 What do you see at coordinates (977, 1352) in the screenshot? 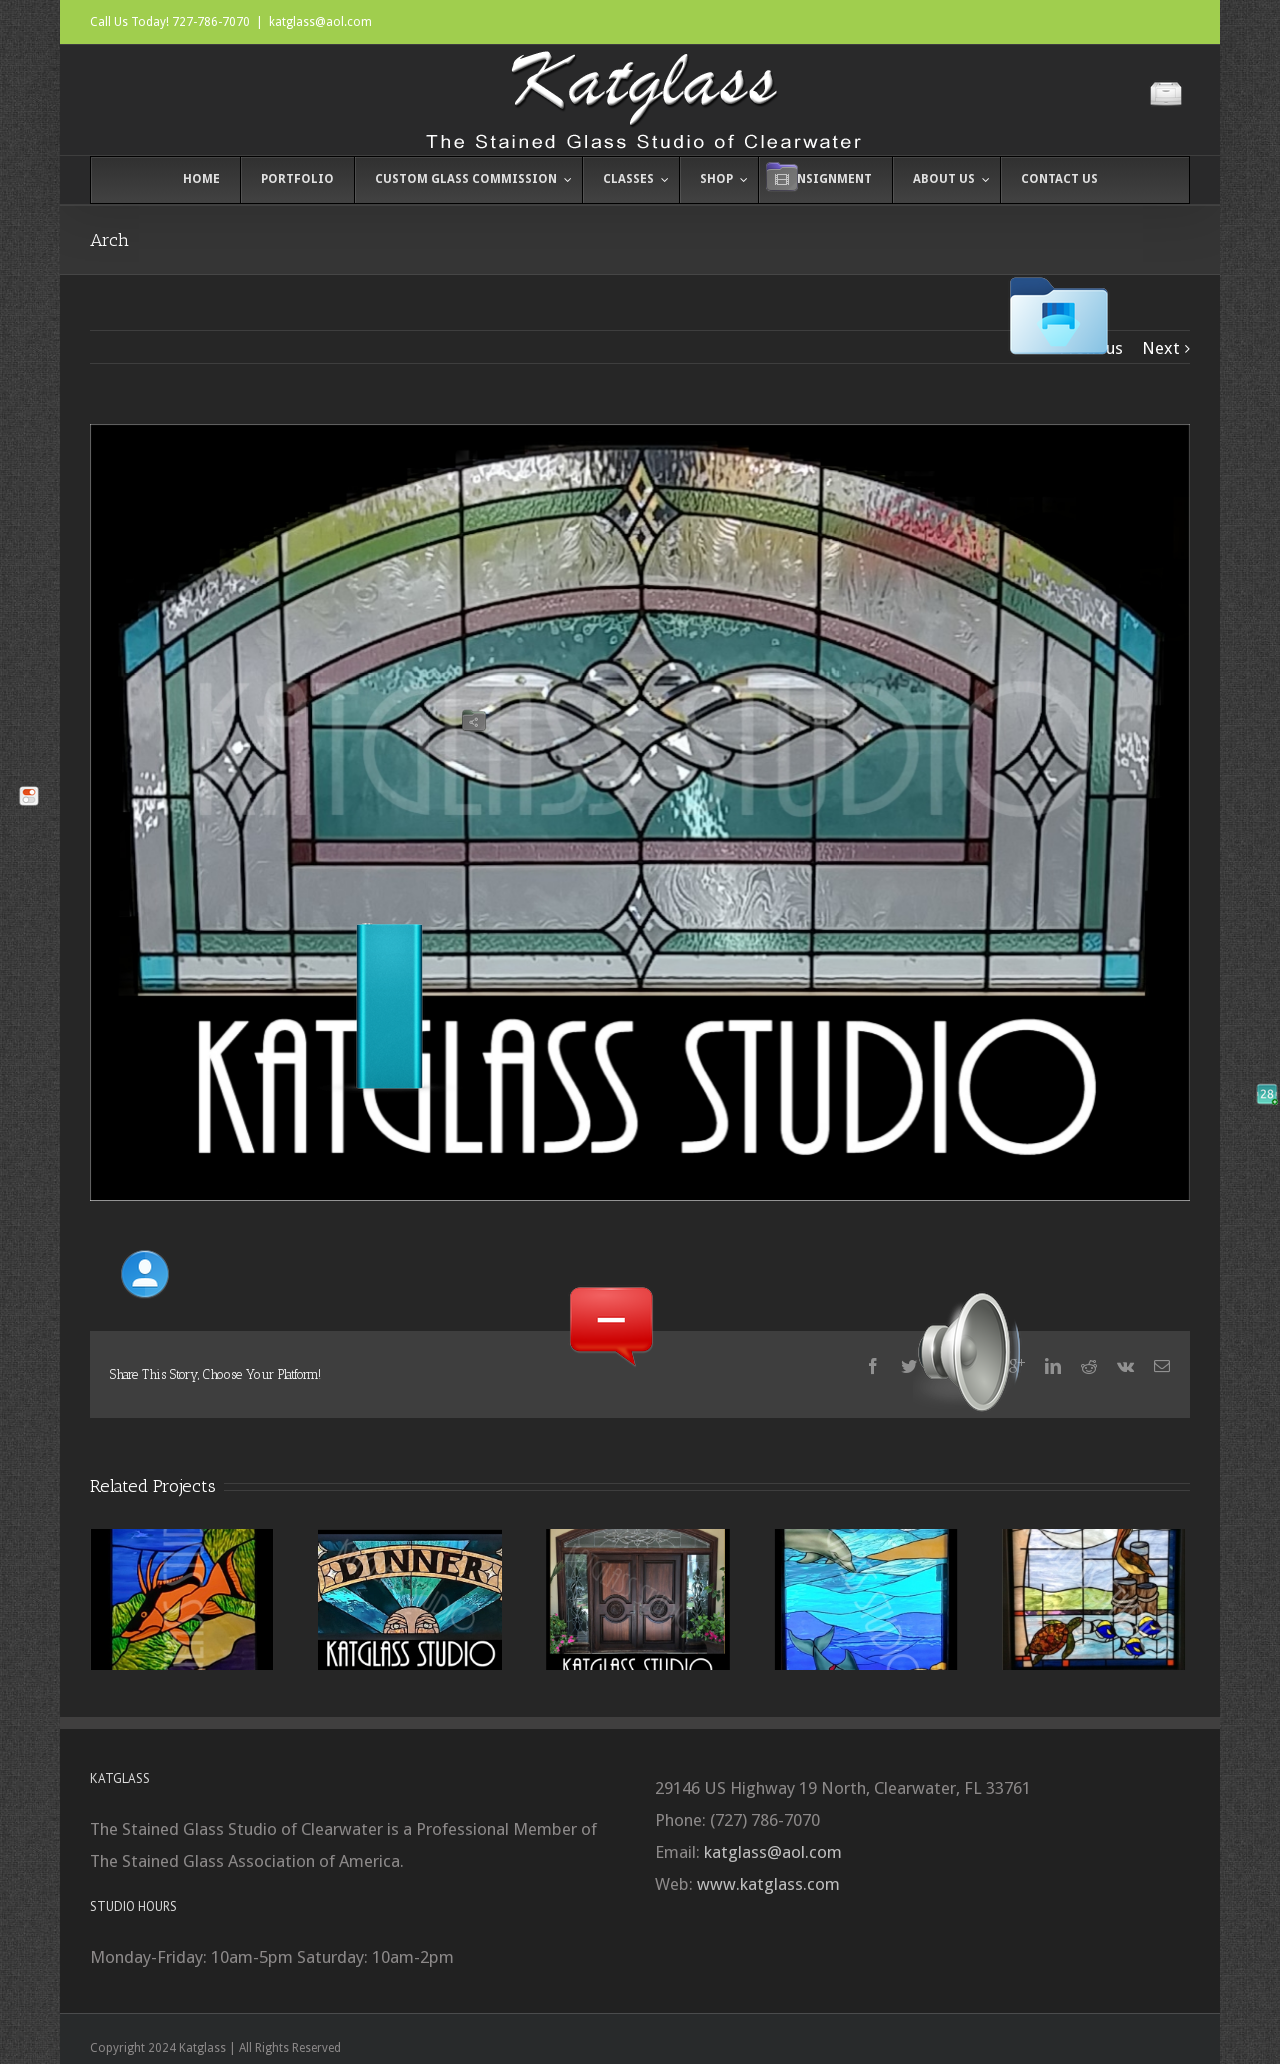
I see `indicates audio is set to low volume` at bounding box center [977, 1352].